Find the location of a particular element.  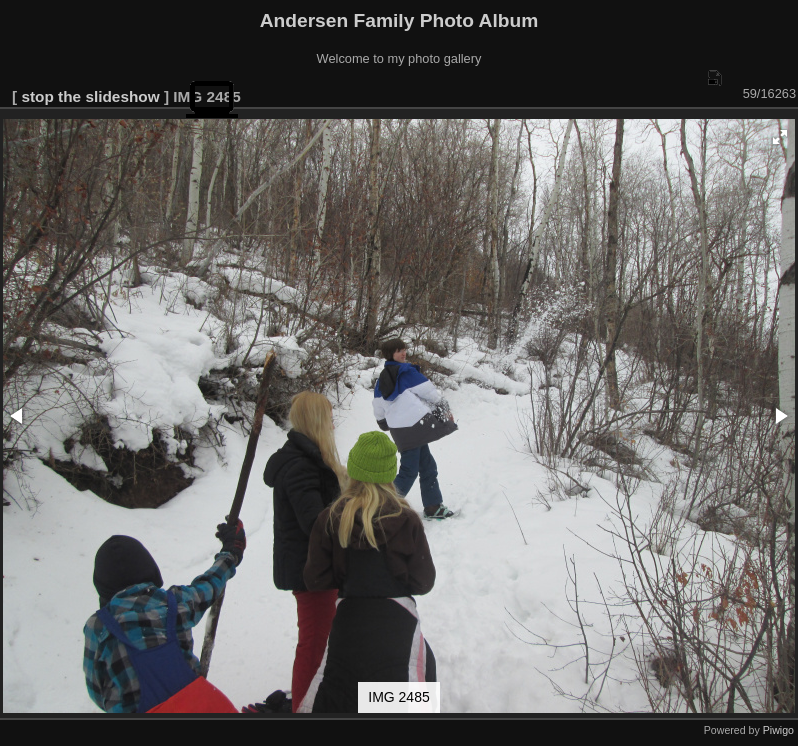

open a video file is located at coordinates (715, 78).